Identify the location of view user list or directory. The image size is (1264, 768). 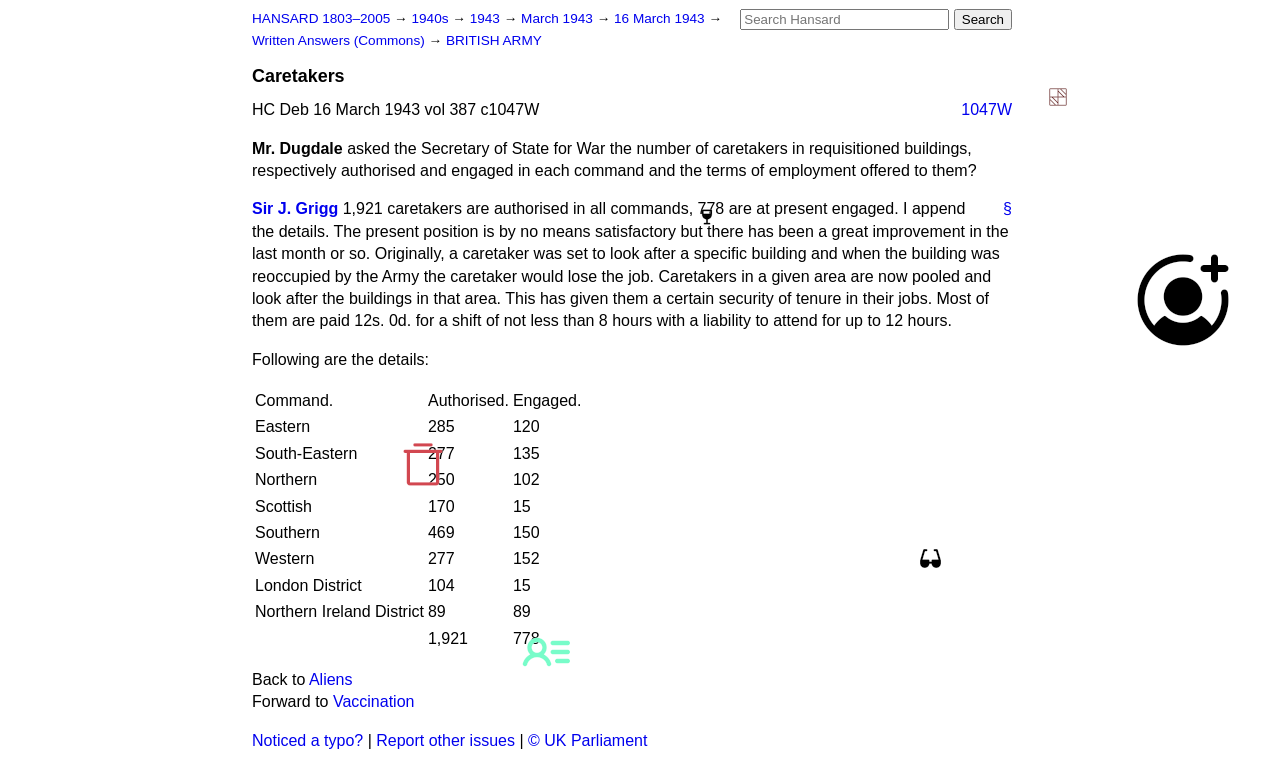
(546, 652).